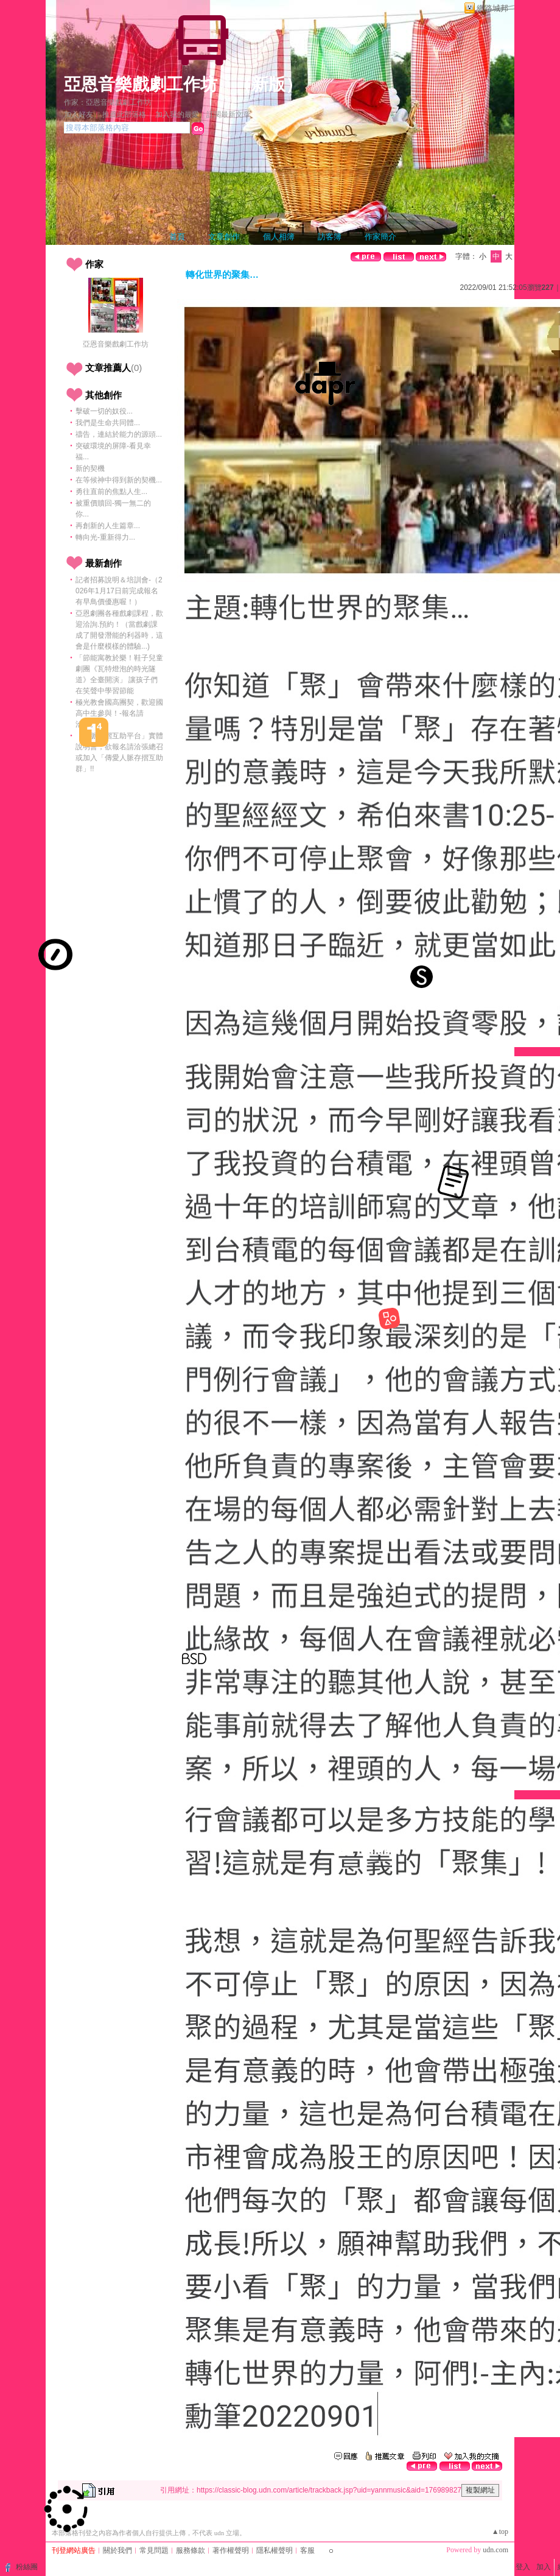 The height and width of the screenshot is (2576, 560). Describe the element at coordinates (202, 39) in the screenshot. I see `view public transit options` at that location.